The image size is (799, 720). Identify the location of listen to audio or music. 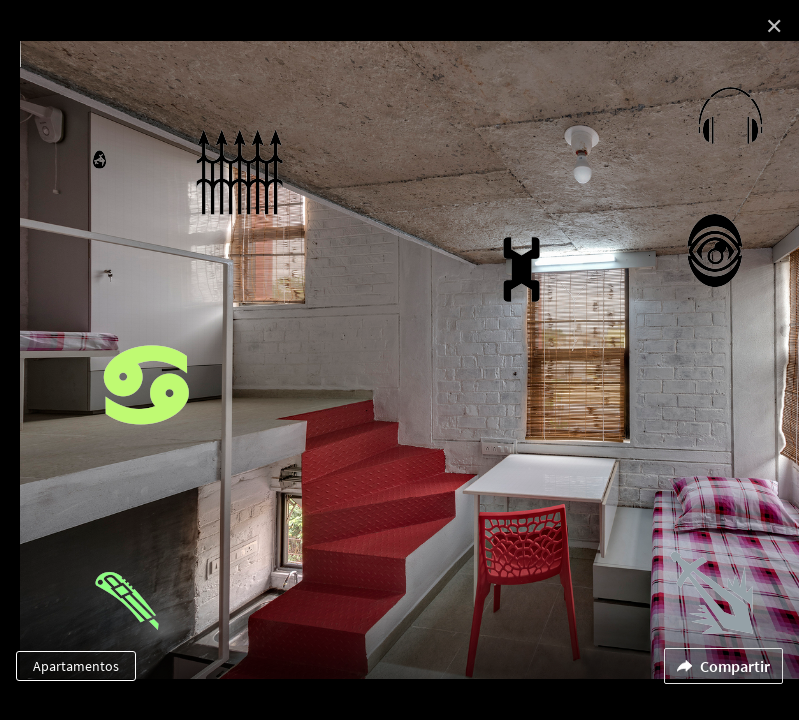
(730, 115).